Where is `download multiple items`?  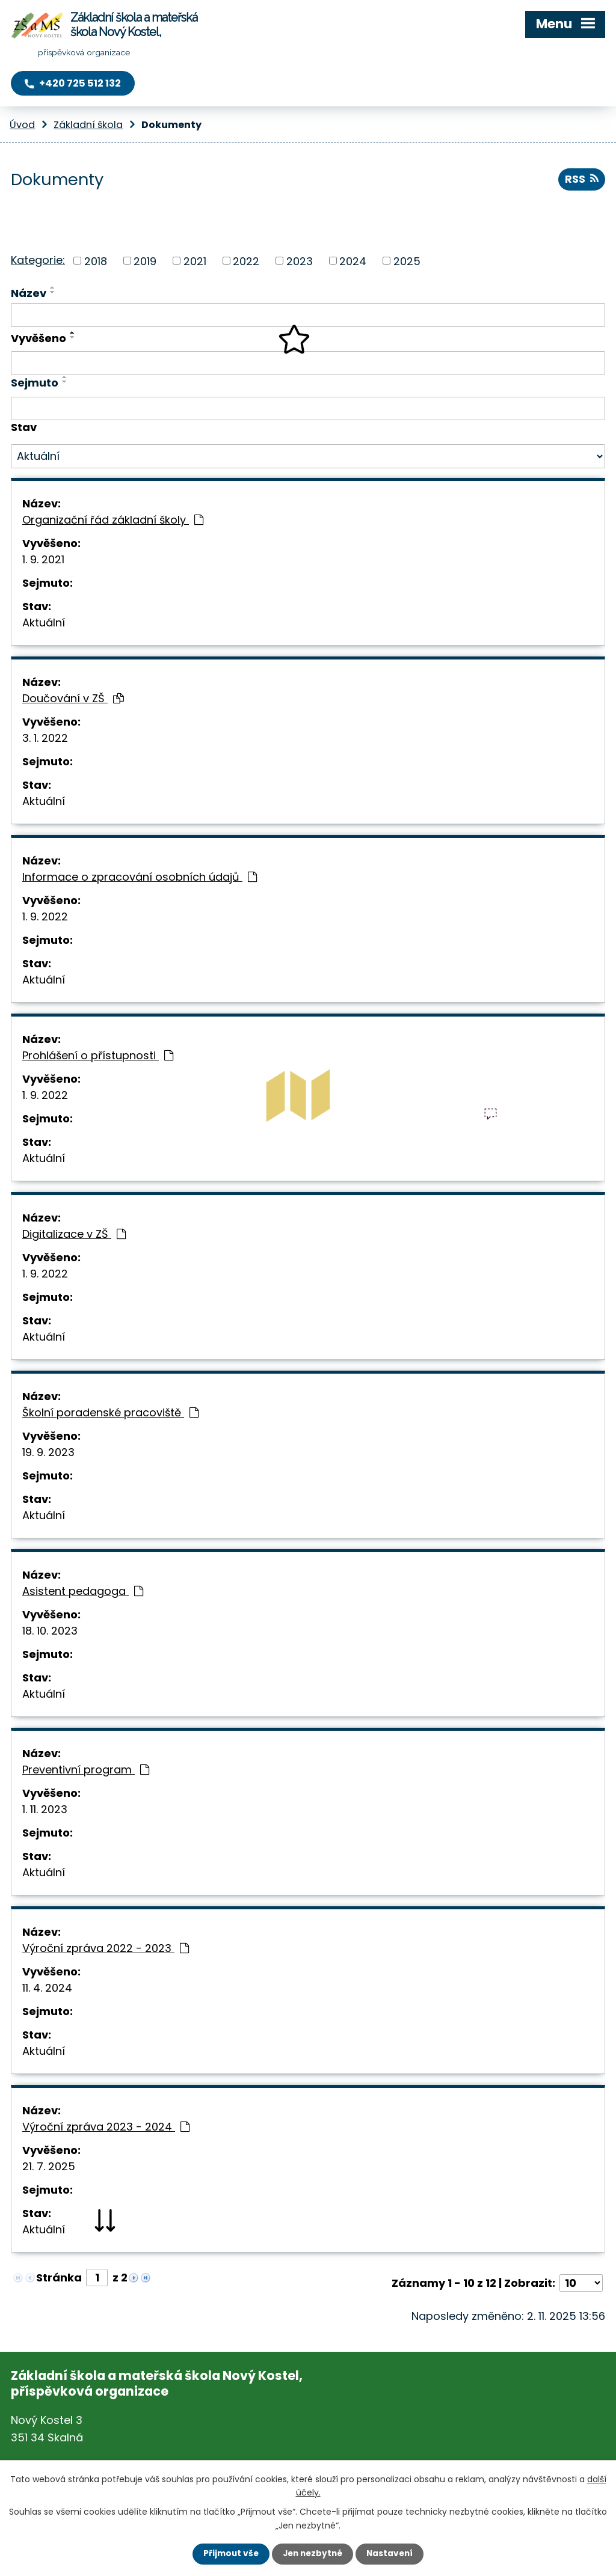 download multiple items is located at coordinates (105, 2220).